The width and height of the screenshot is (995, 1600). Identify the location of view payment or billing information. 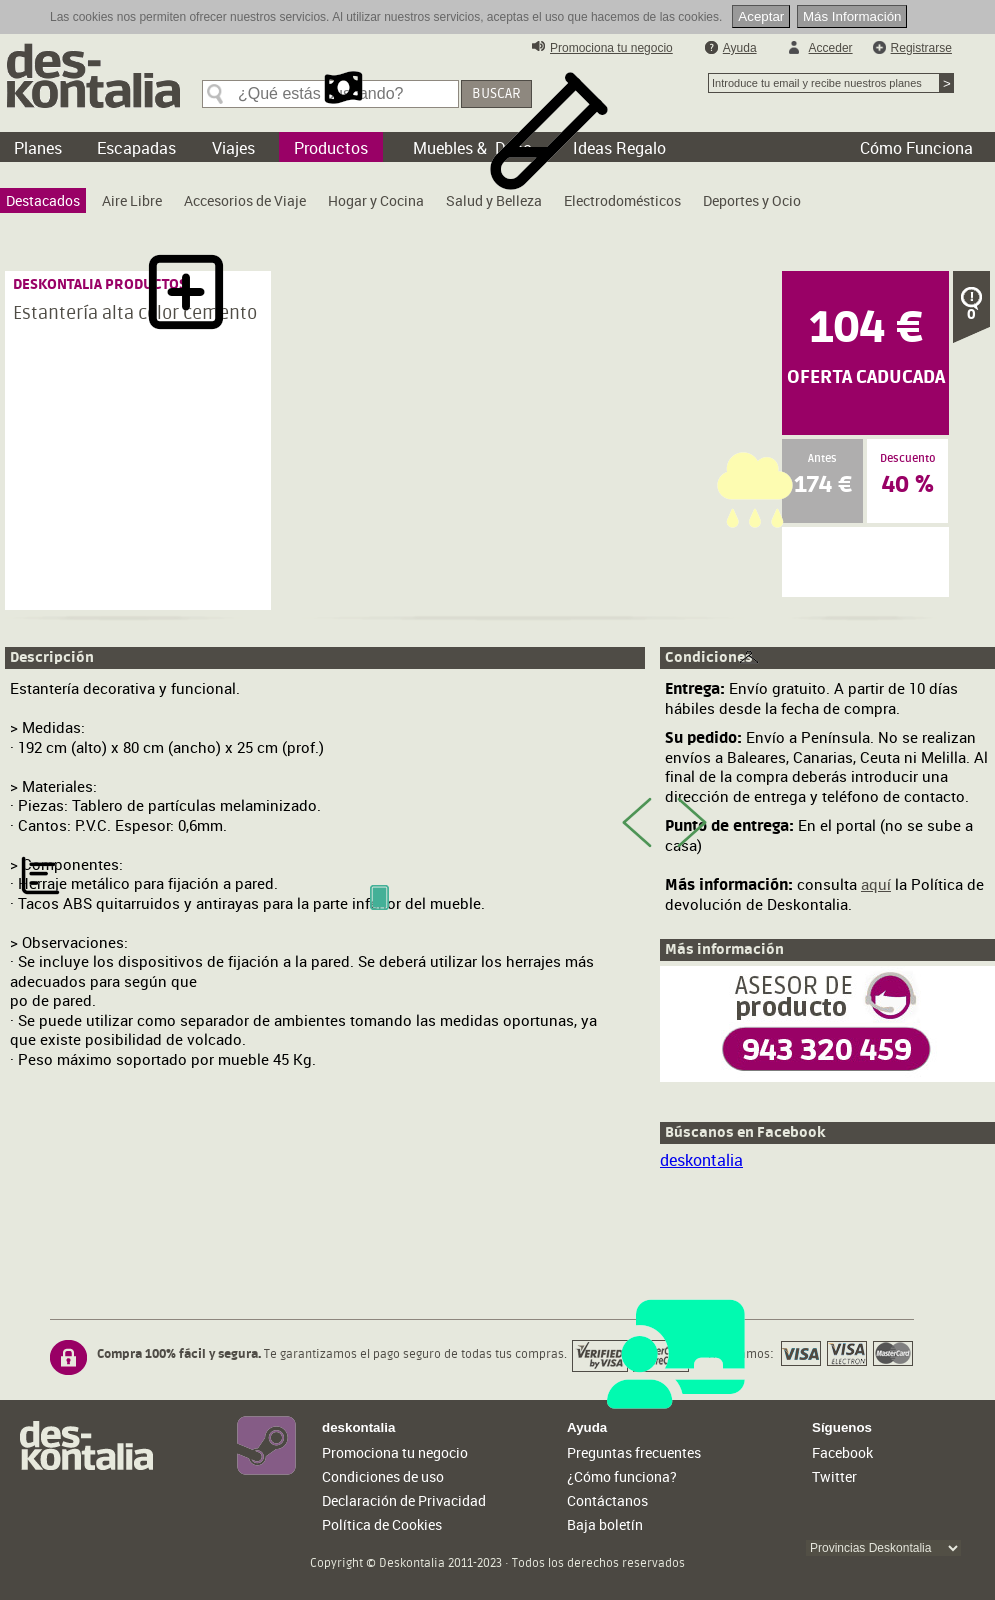
(343, 87).